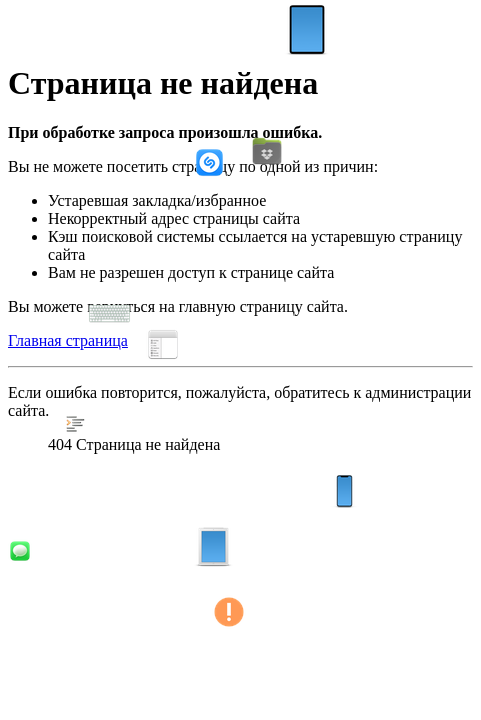 This screenshot has width=481, height=720. I want to click on identify a song playing nearby, so click(209, 162).